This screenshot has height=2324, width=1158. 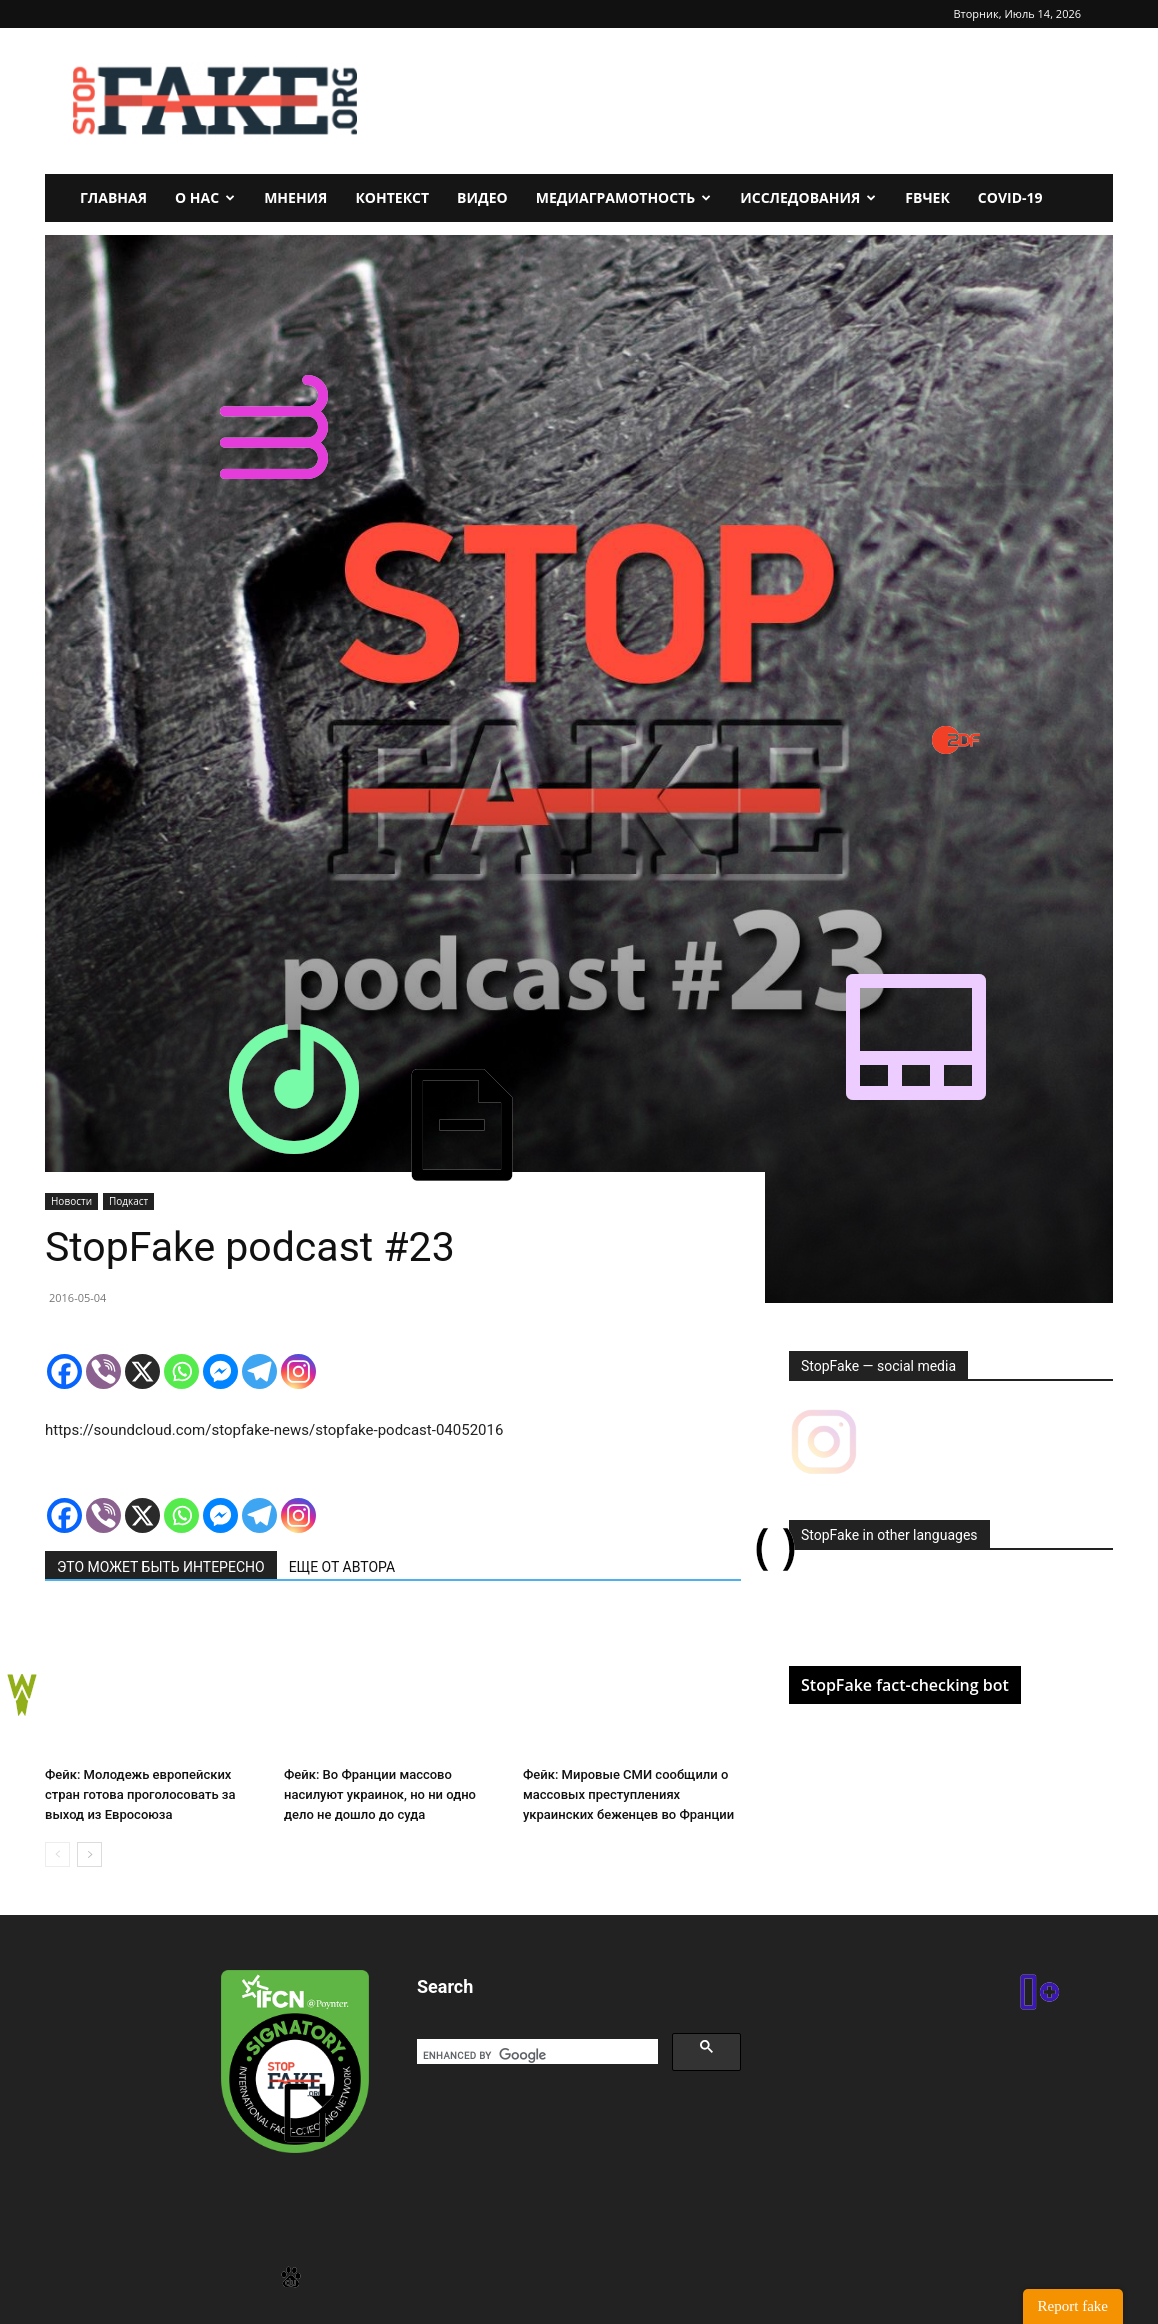 I want to click on insert a new column to the right, so click(x=1038, y=1992).